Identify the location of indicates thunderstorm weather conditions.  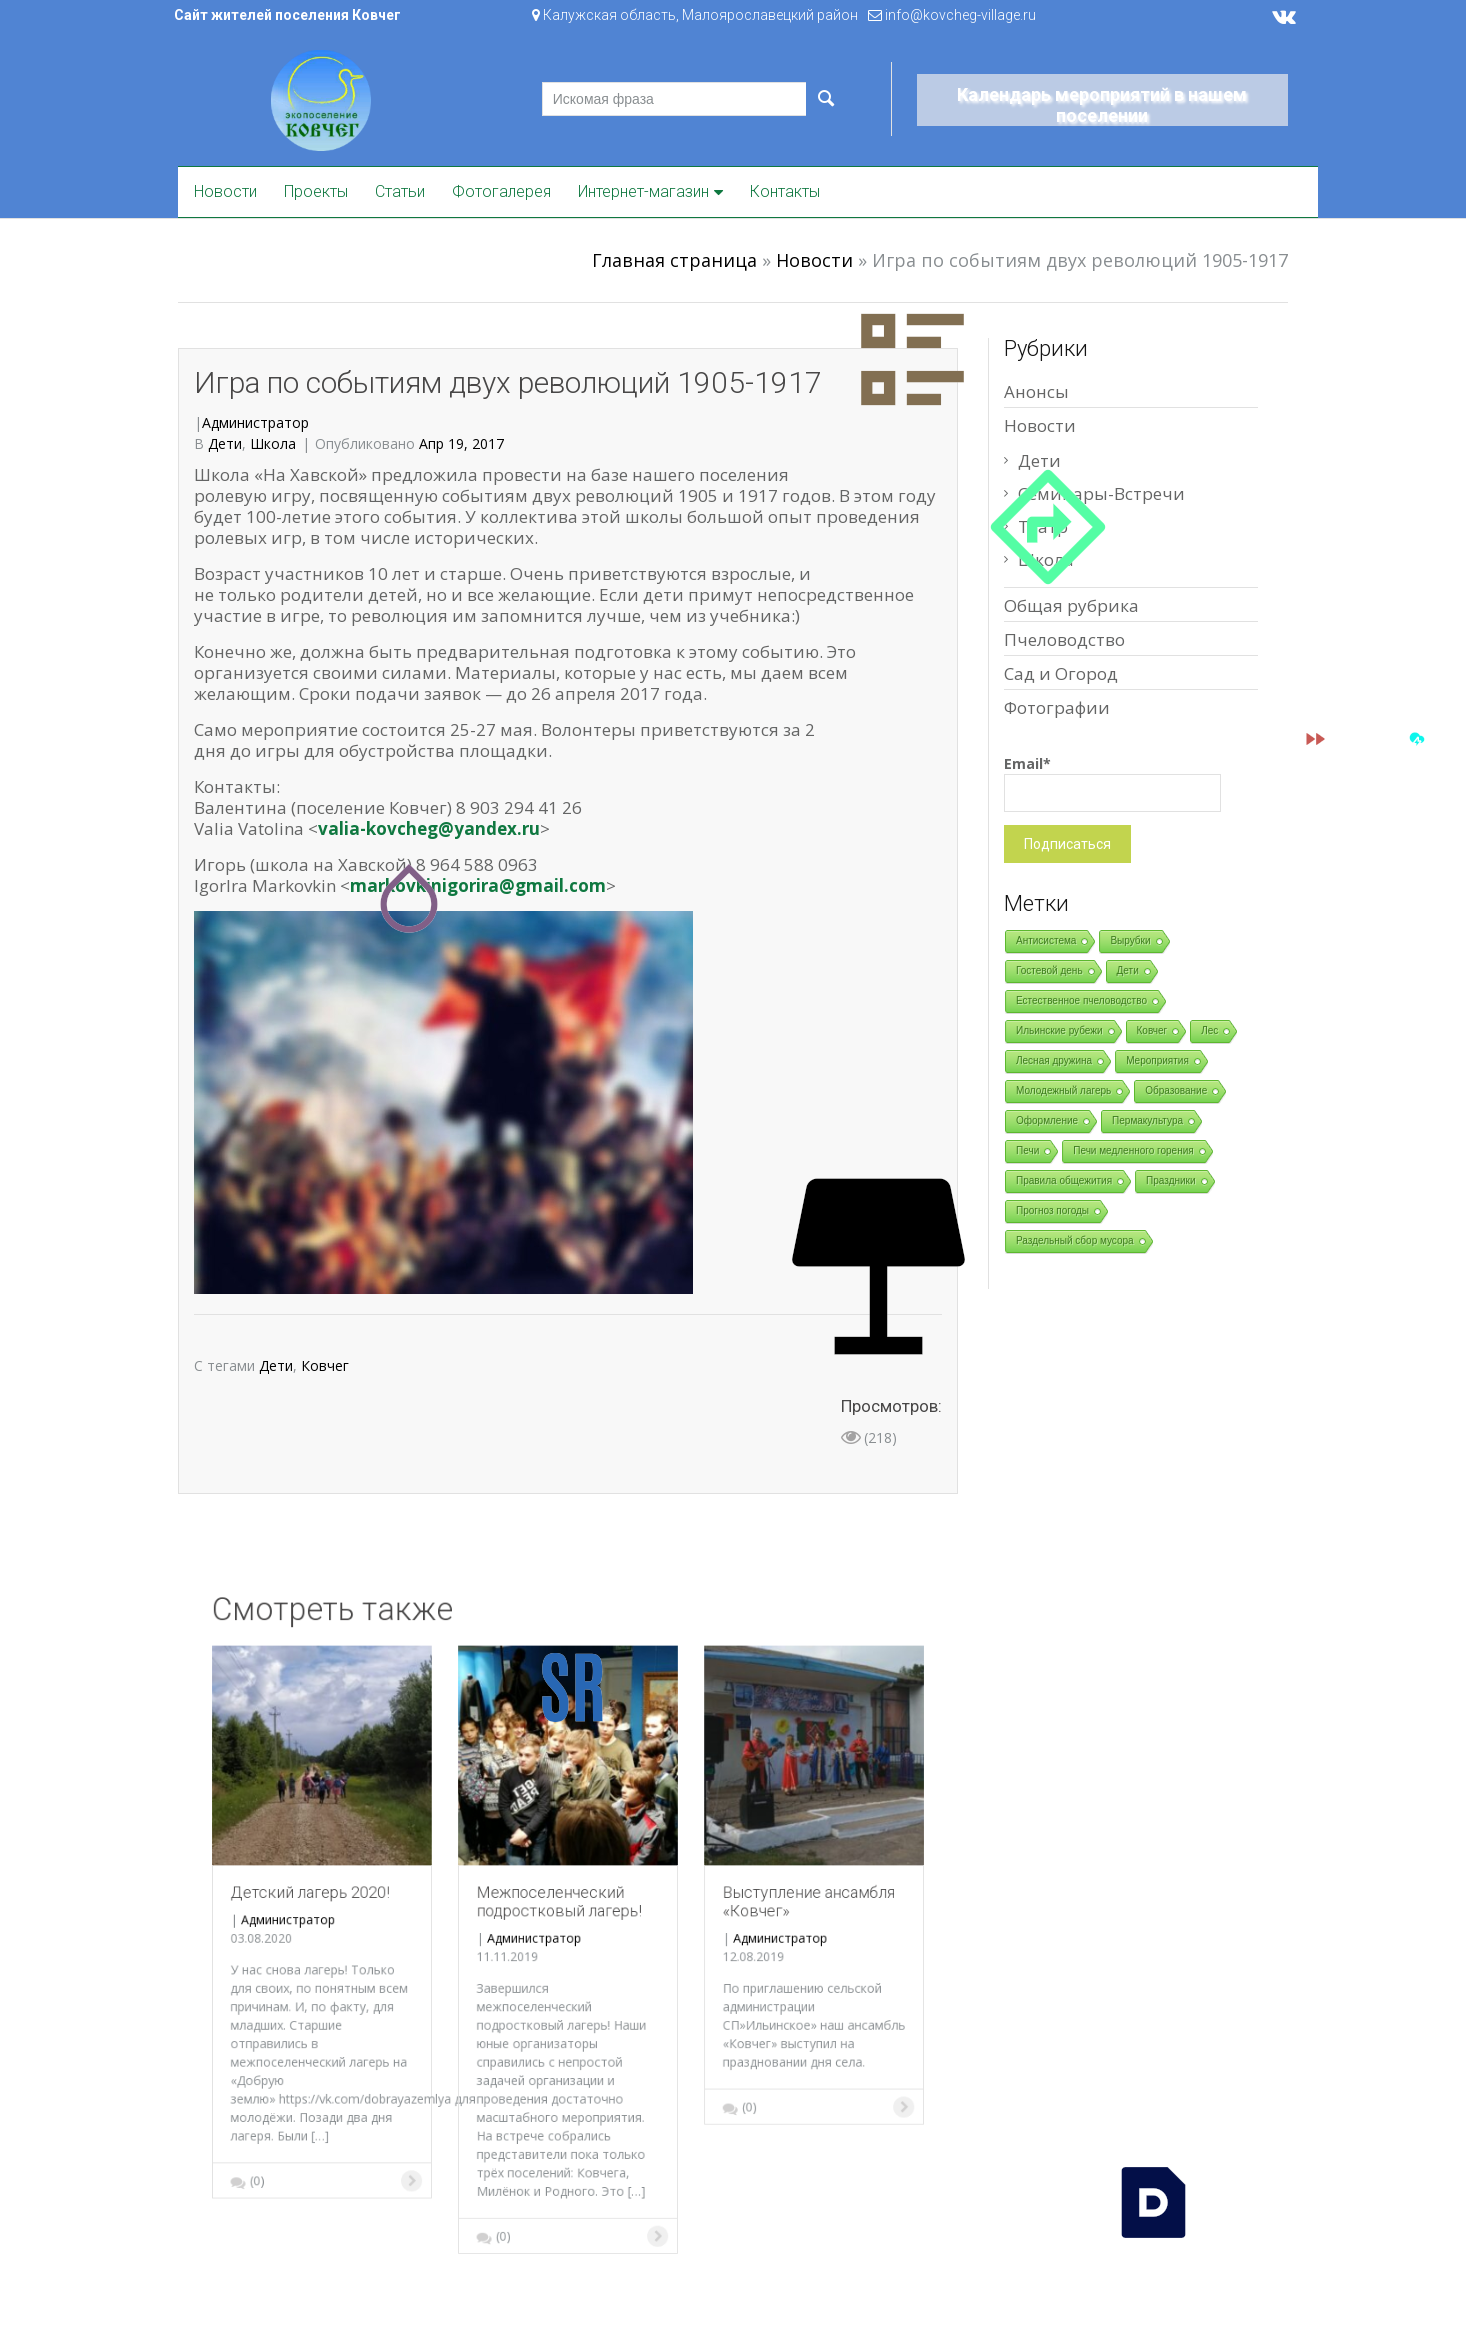
(1417, 739).